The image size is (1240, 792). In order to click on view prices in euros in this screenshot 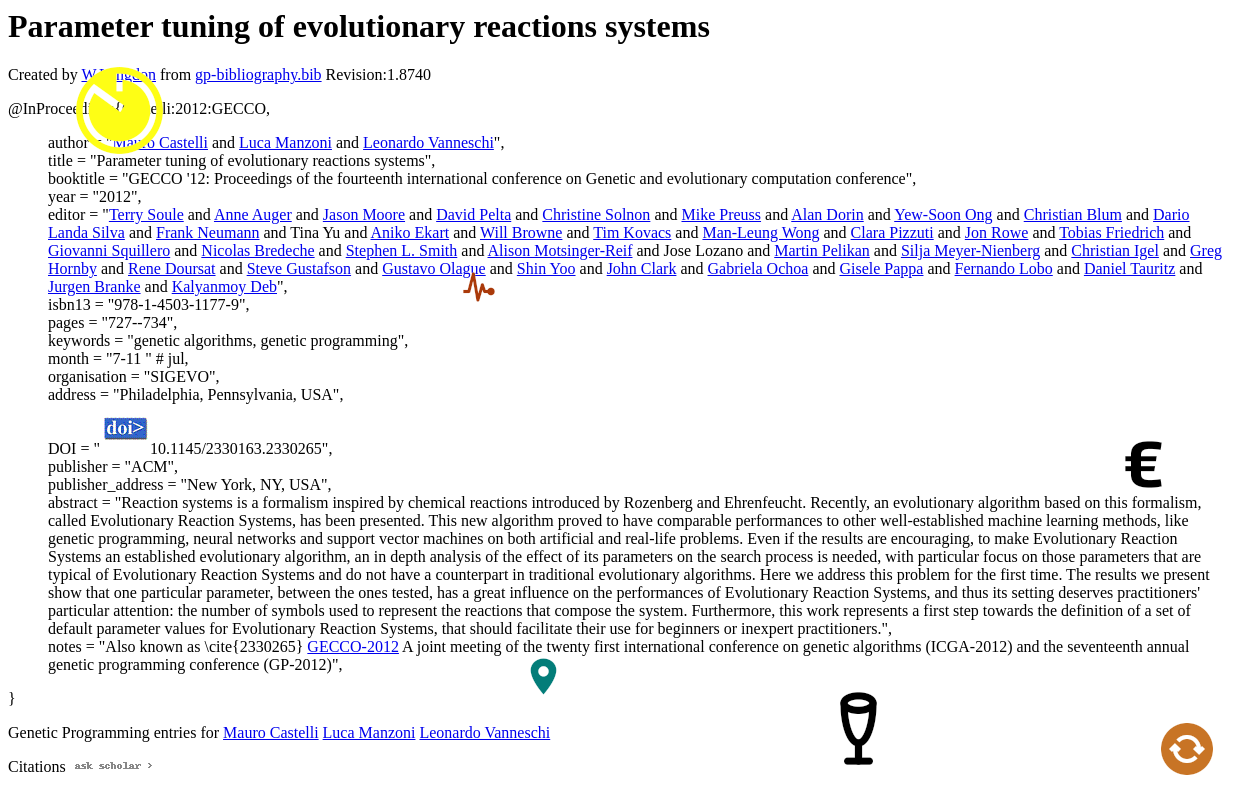, I will do `click(1143, 464)`.